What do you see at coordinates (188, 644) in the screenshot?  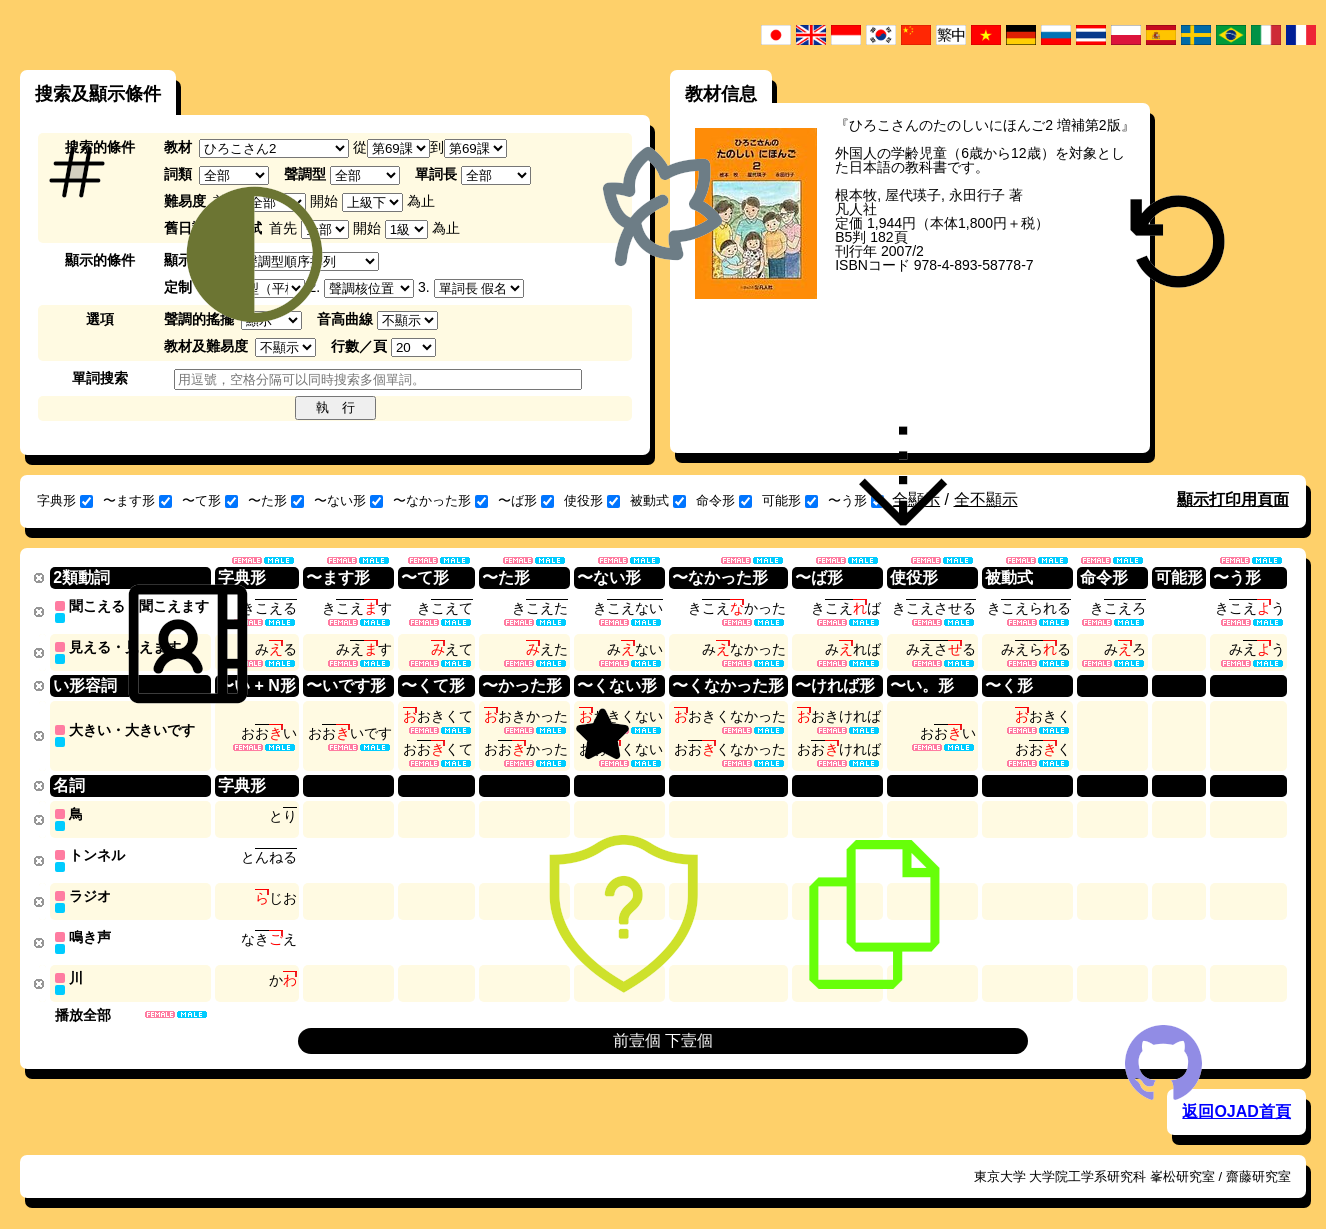 I see `open contacts or address book` at bounding box center [188, 644].